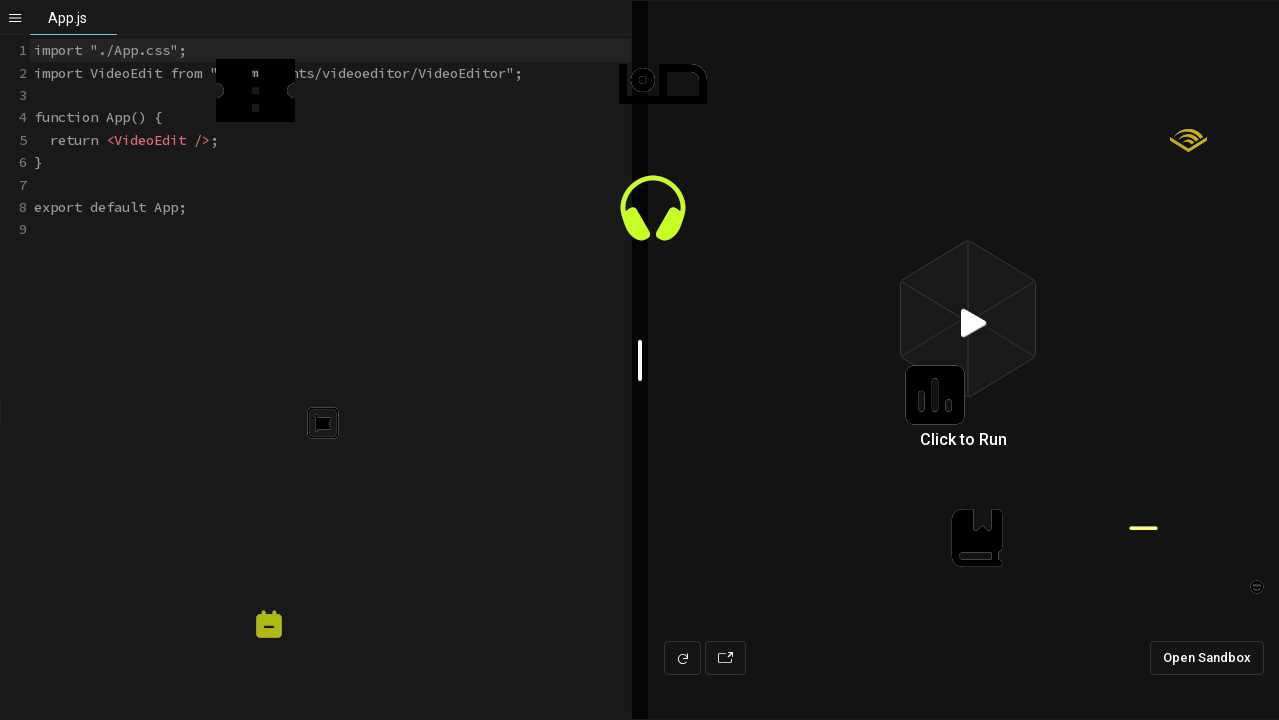  I want to click on open the Audible app, so click(1188, 140).